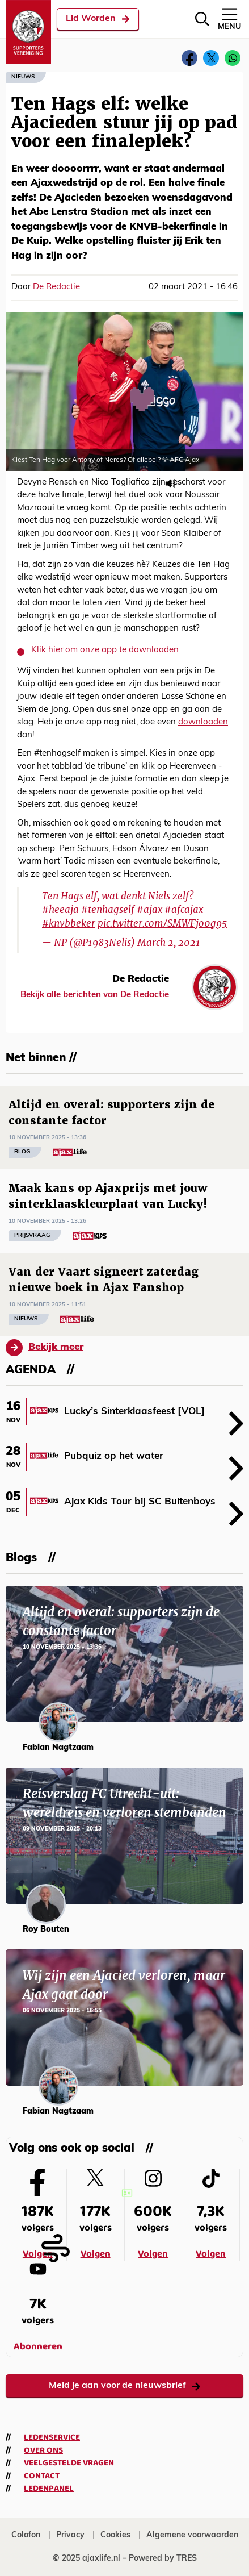 Image resolution: width=249 pixels, height=2576 pixels. What do you see at coordinates (56, 2248) in the screenshot?
I see `indicates windy weather conditions` at bounding box center [56, 2248].